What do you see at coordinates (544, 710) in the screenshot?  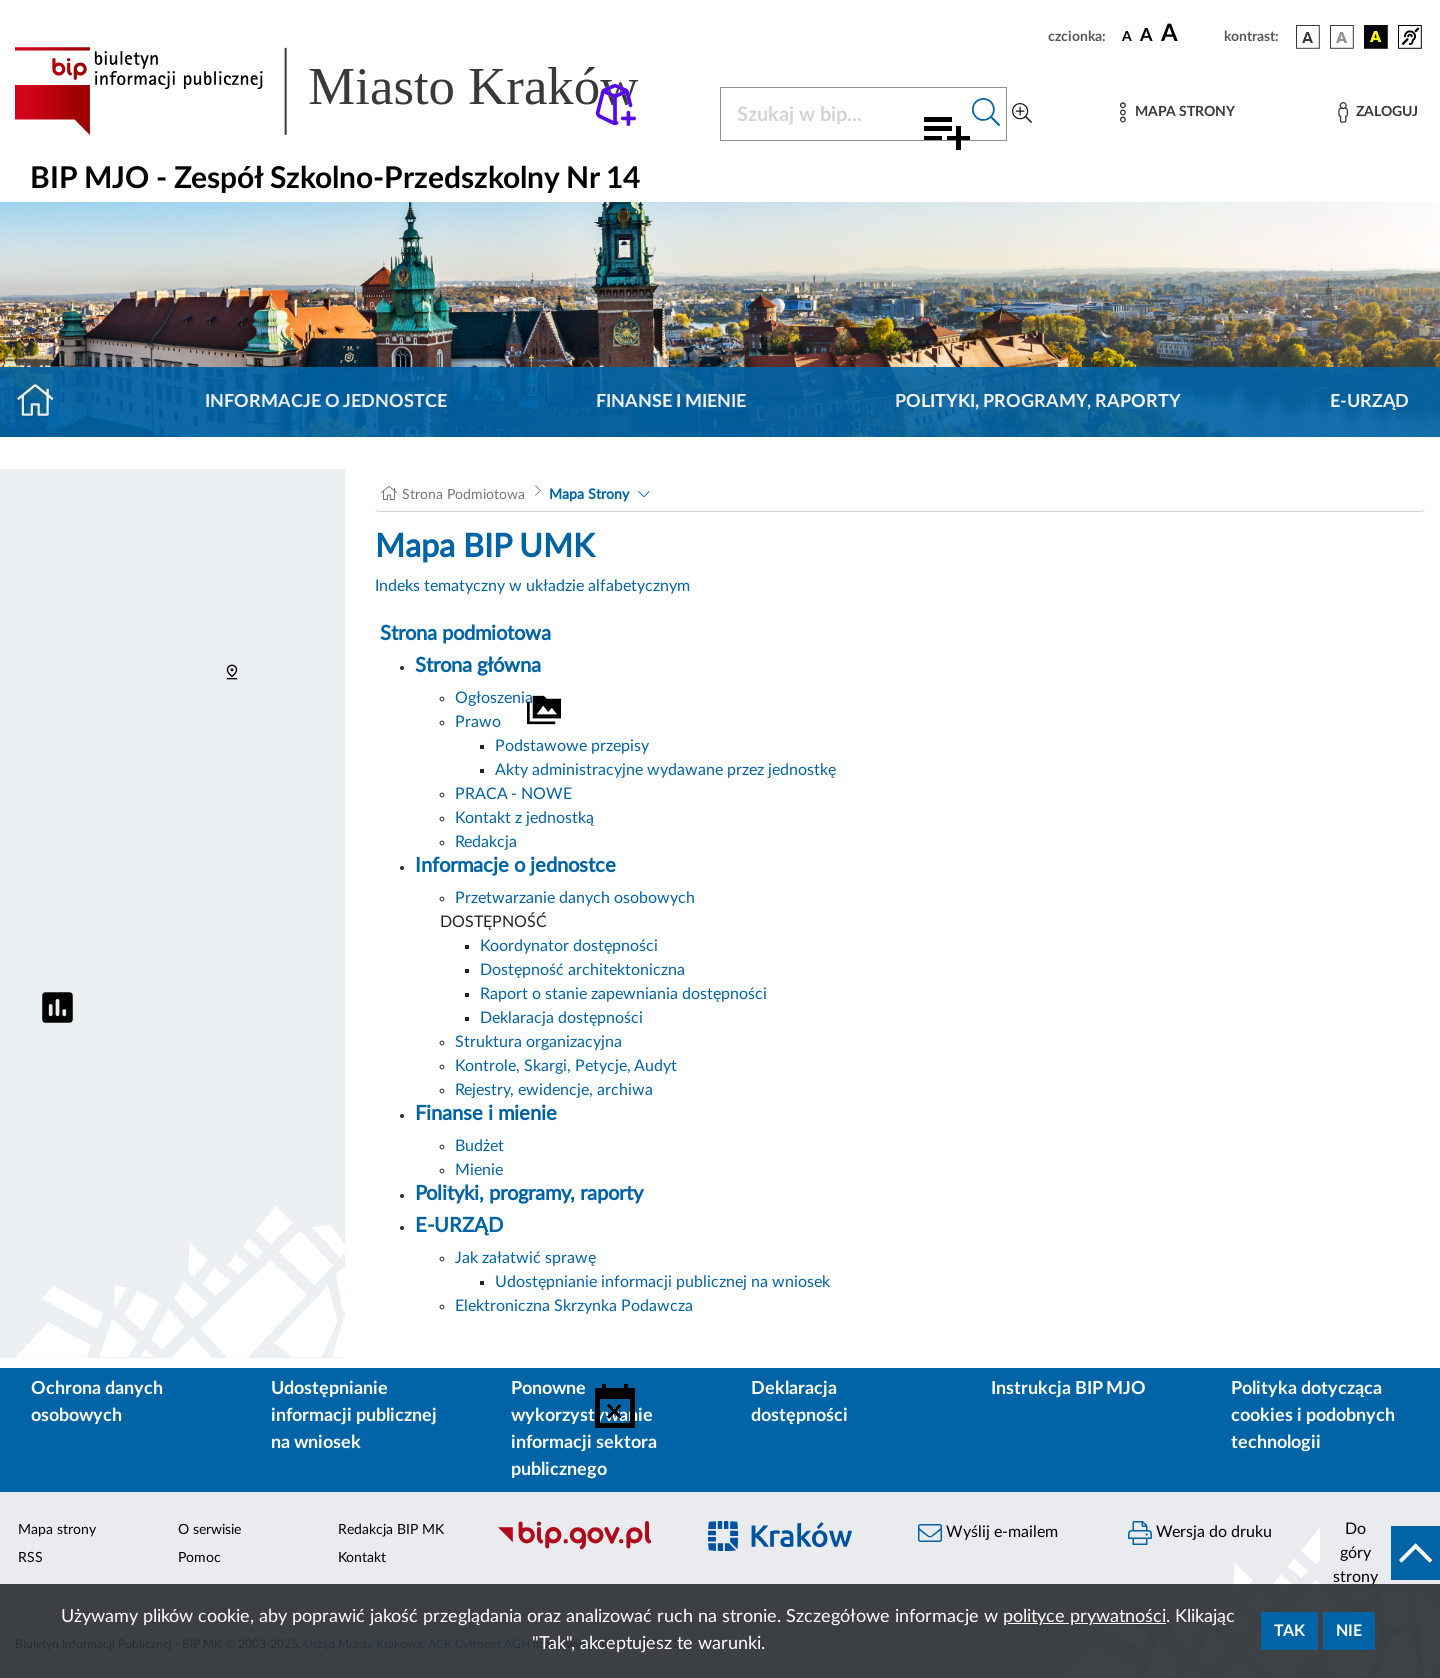 I see `access photo and video library` at bounding box center [544, 710].